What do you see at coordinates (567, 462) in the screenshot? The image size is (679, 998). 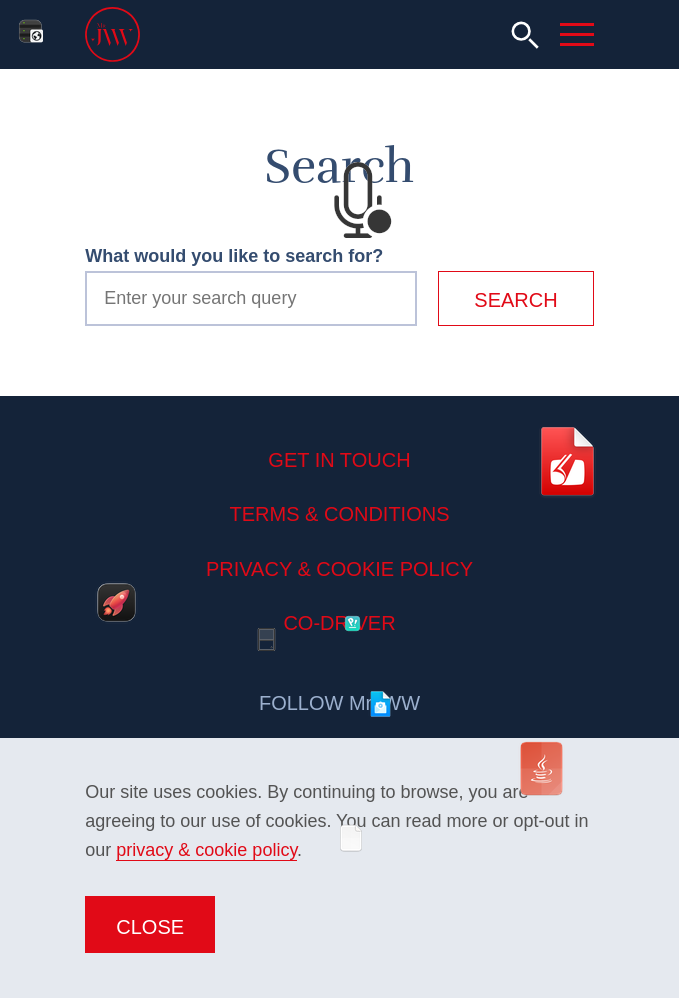 I see `a postscript document file` at bounding box center [567, 462].